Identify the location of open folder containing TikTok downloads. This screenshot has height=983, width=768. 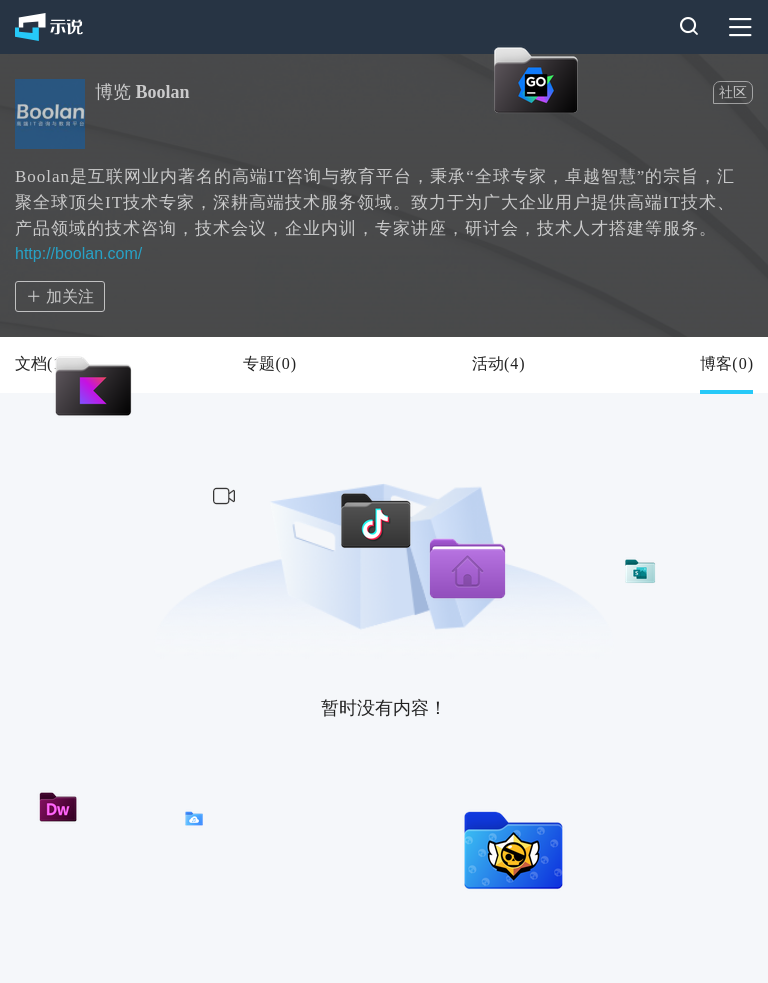
(375, 522).